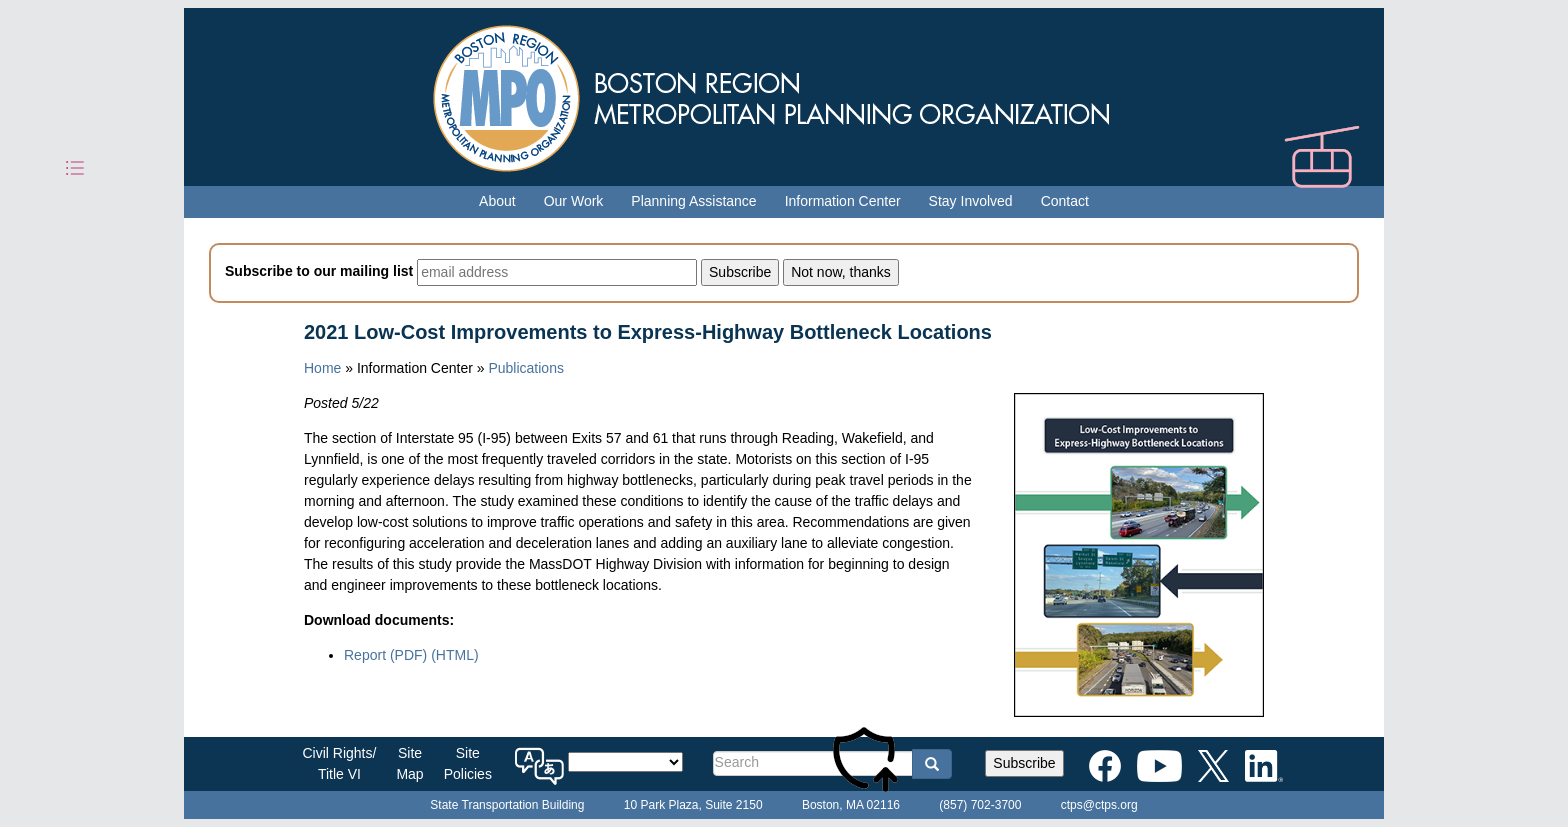 The image size is (1568, 827). Describe the element at coordinates (75, 168) in the screenshot. I see `view items in a bulleted list format` at that location.